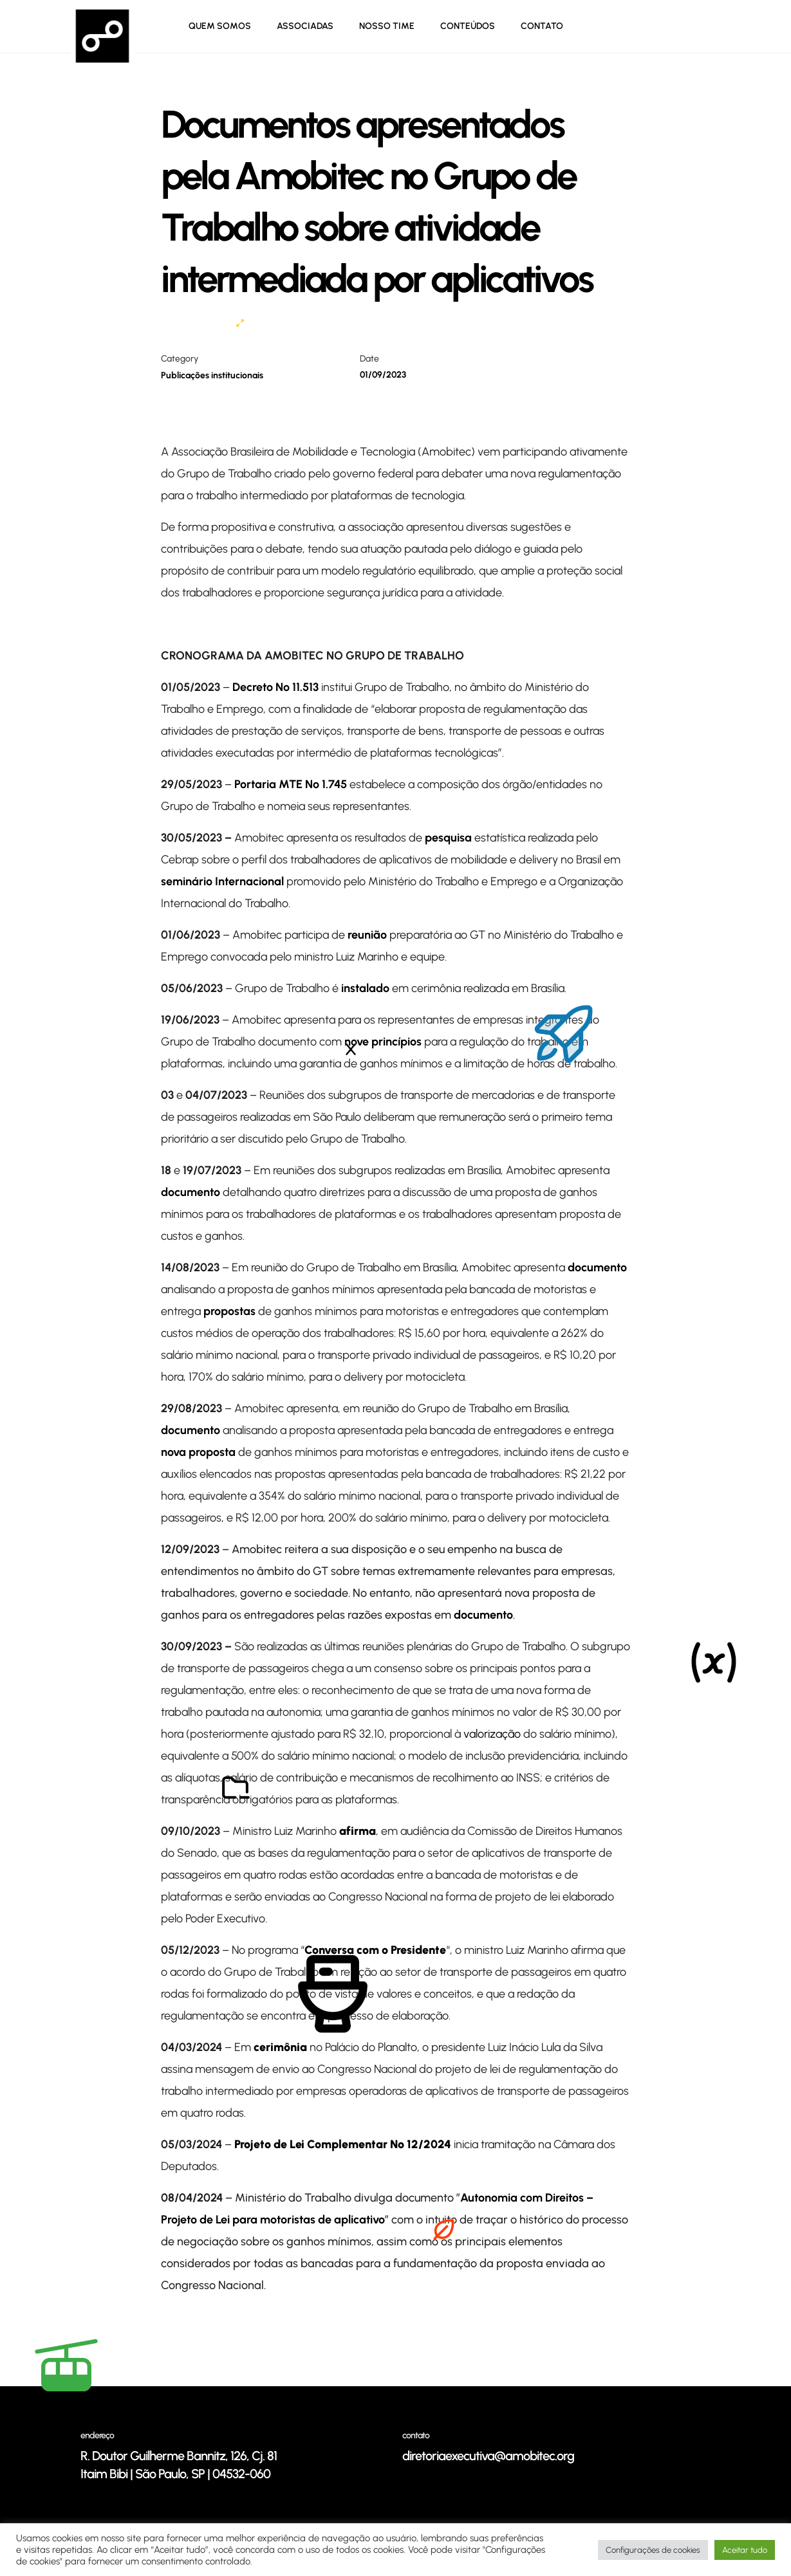 This screenshot has height=2576, width=791. Describe the element at coordinates (66, 2366) in the screenshot. I see `access cable car or gondola transit options` at that location.